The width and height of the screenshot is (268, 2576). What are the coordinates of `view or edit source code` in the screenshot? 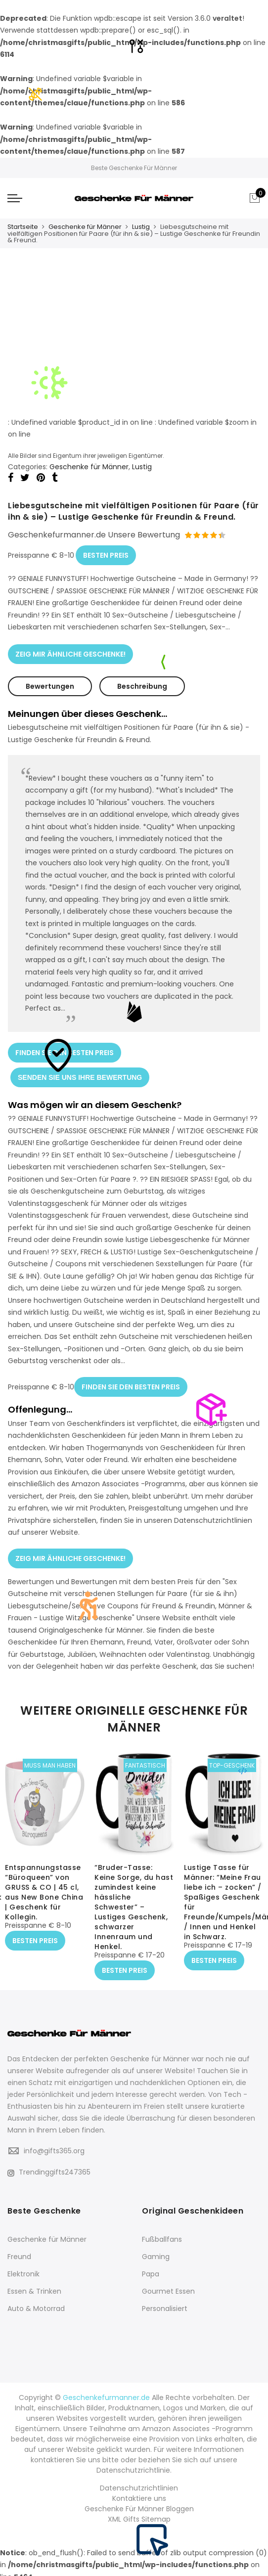 It's located at (242, 1771).